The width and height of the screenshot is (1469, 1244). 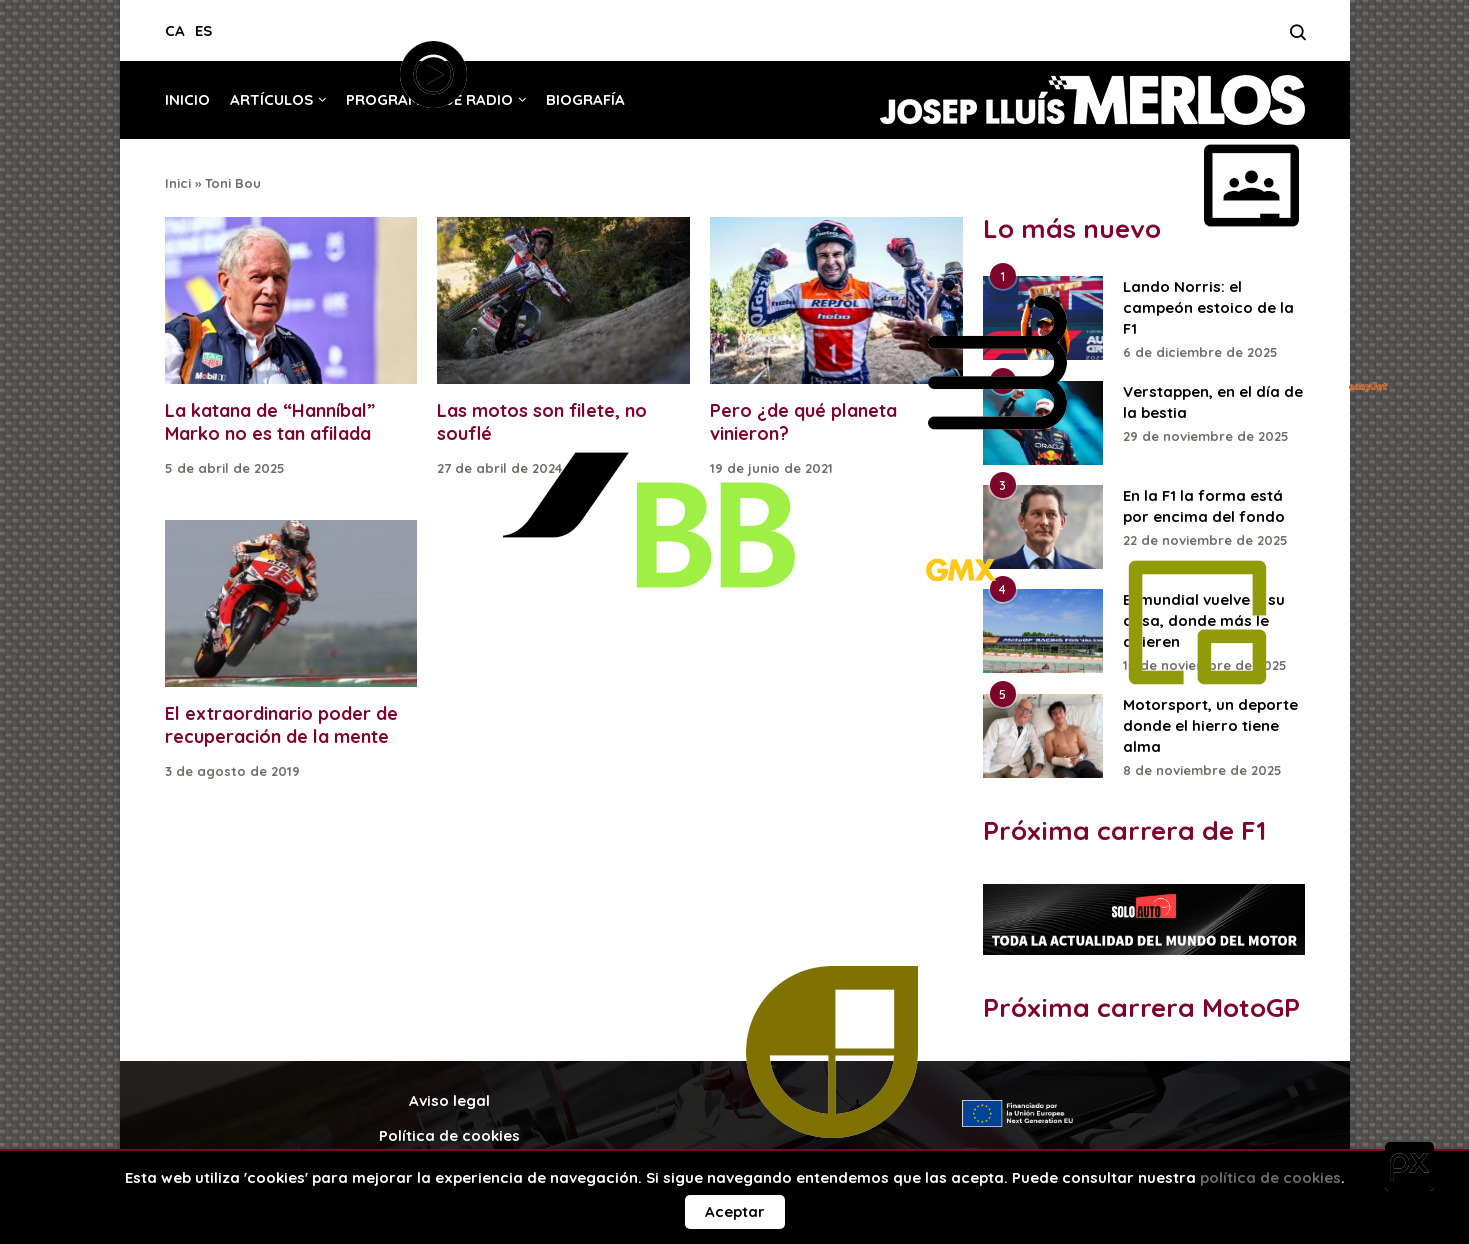 What do you see at coordinates (997, 362) in the screenshot?
I see `link to Cirrus CI continuous integration service` at bounding box center [997, 362].